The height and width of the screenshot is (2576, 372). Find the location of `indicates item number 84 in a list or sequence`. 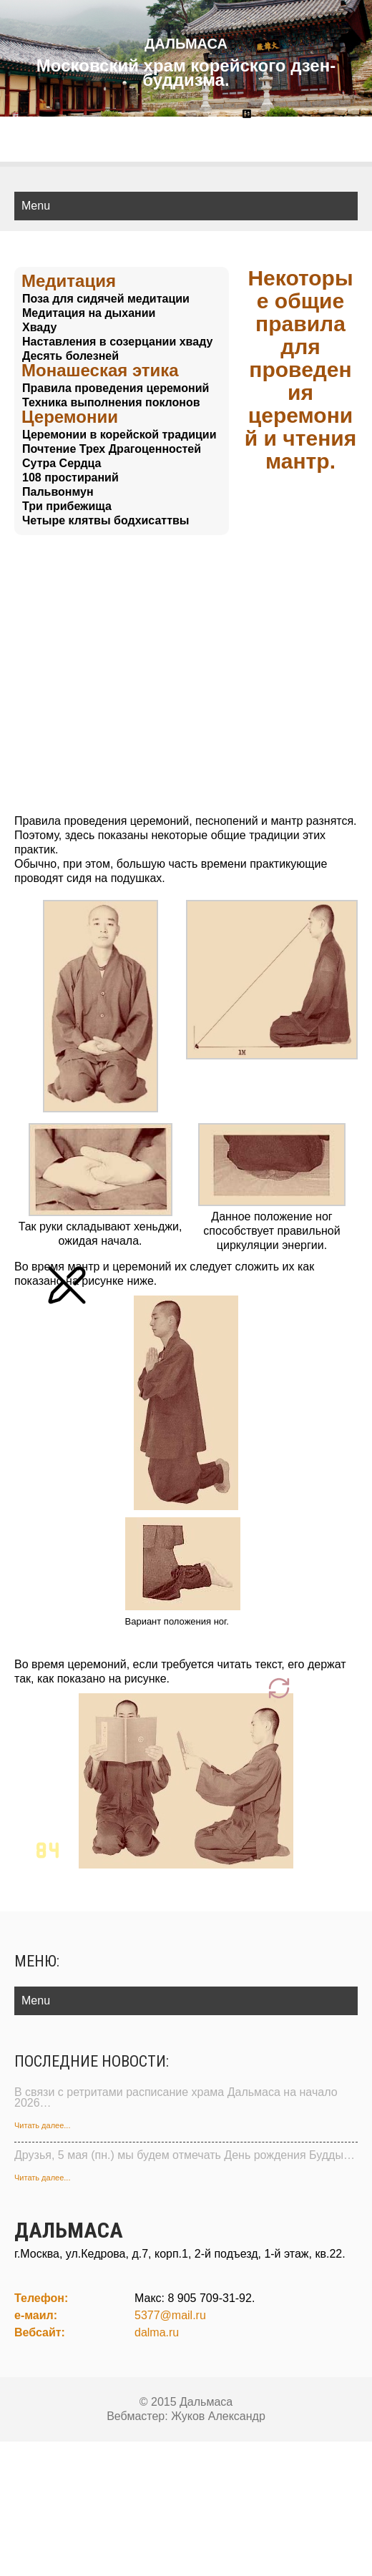

indicates item number 84 in a list or sequence is located at coordinates (47, 1850).